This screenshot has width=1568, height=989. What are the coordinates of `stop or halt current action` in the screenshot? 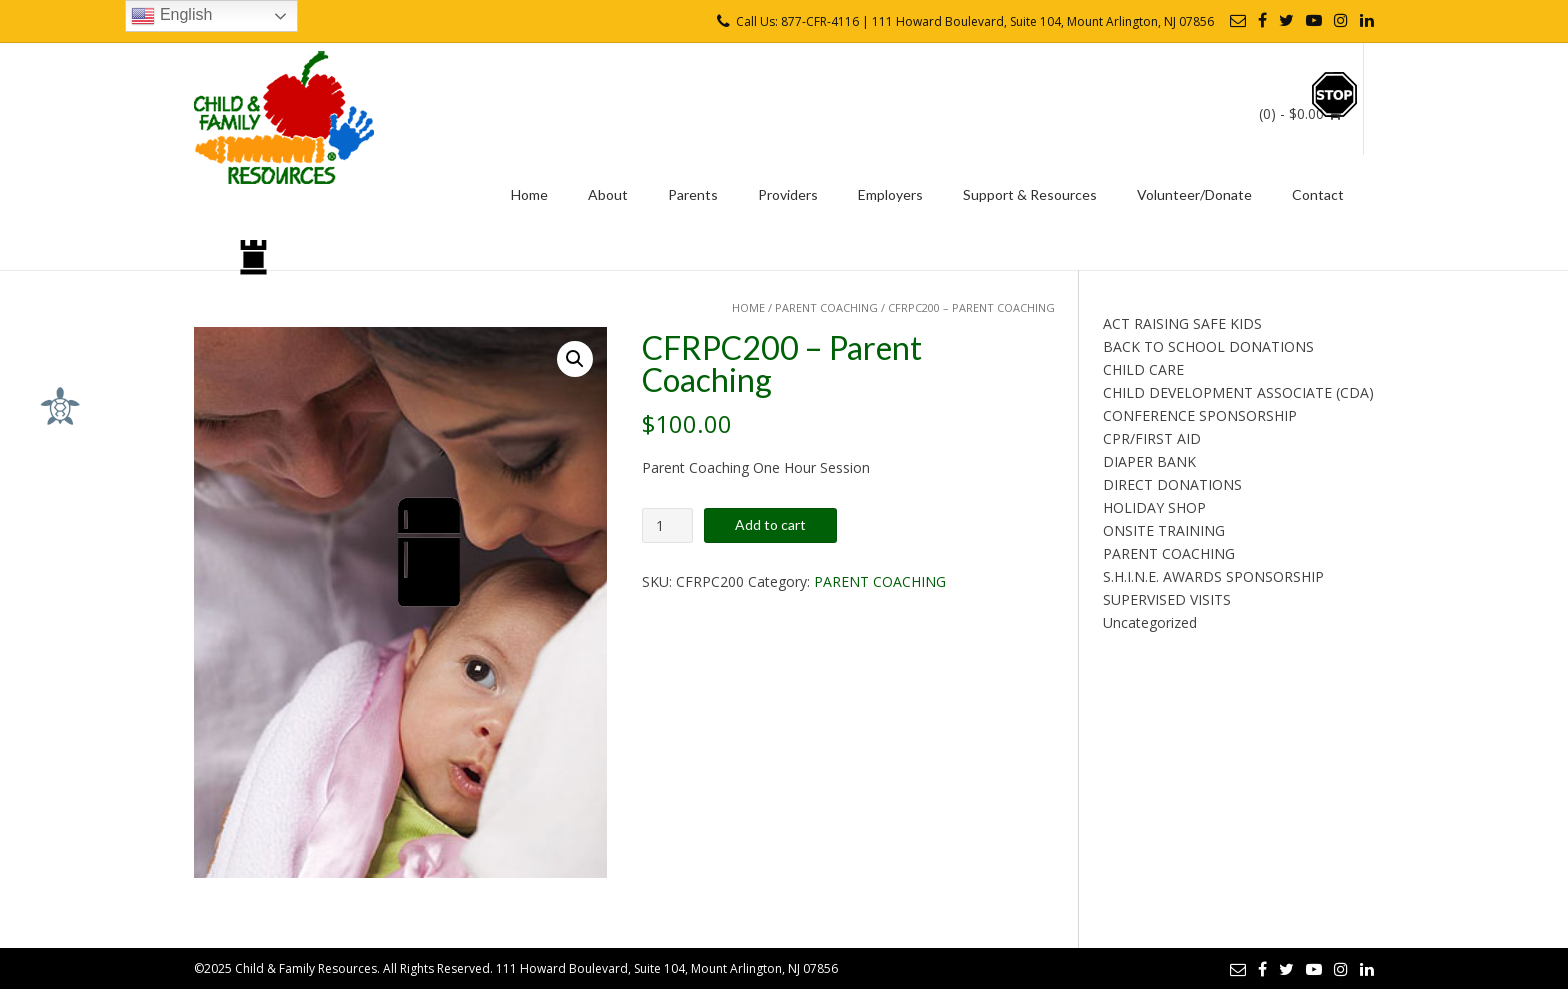 It's located at (1334, 94).